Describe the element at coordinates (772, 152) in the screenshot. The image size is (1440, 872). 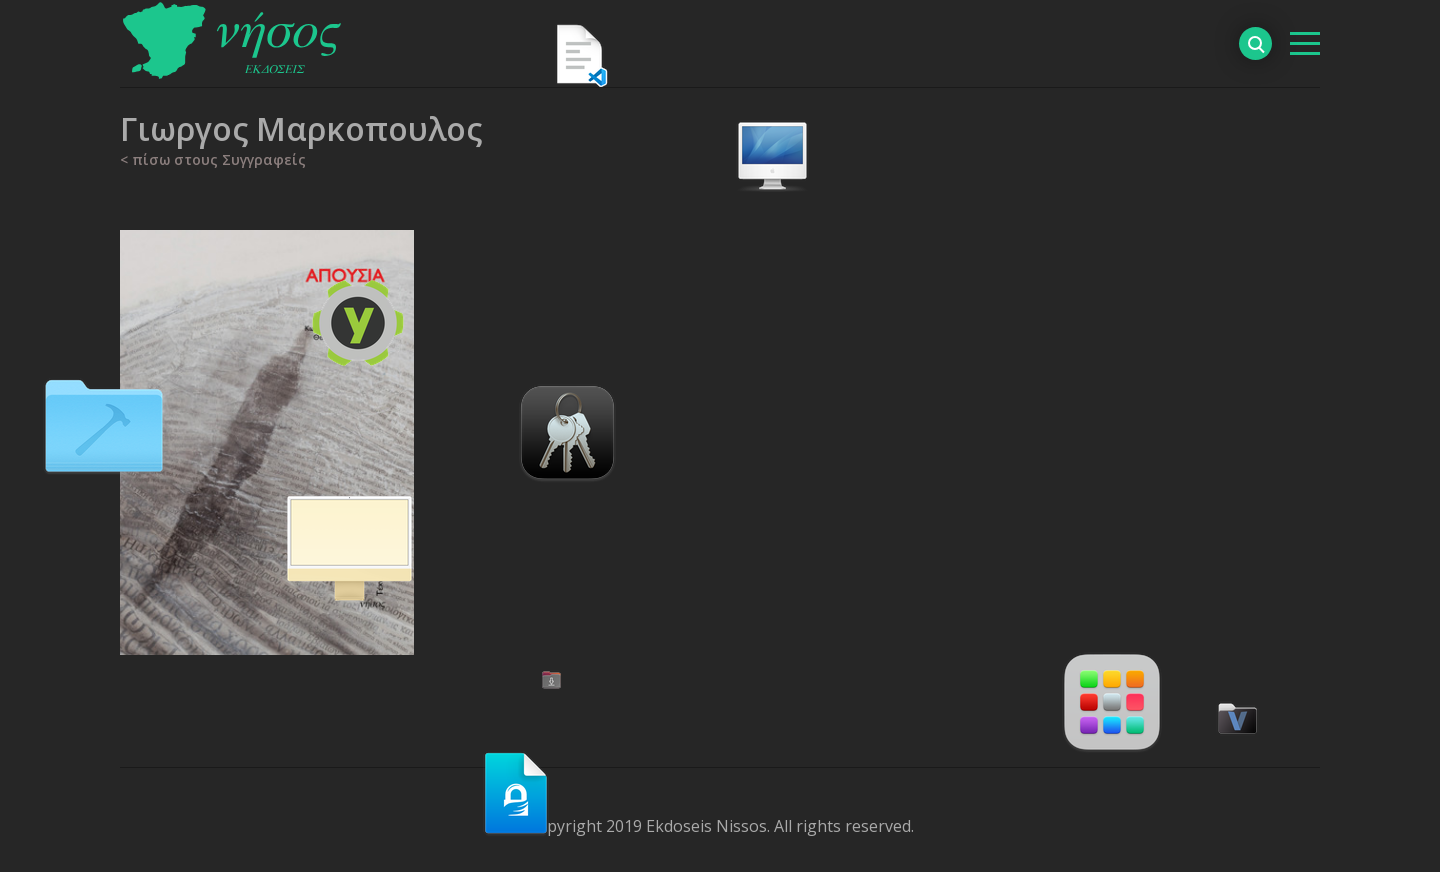
I see `indicates an iMac G5 device in system preferences` at that location.